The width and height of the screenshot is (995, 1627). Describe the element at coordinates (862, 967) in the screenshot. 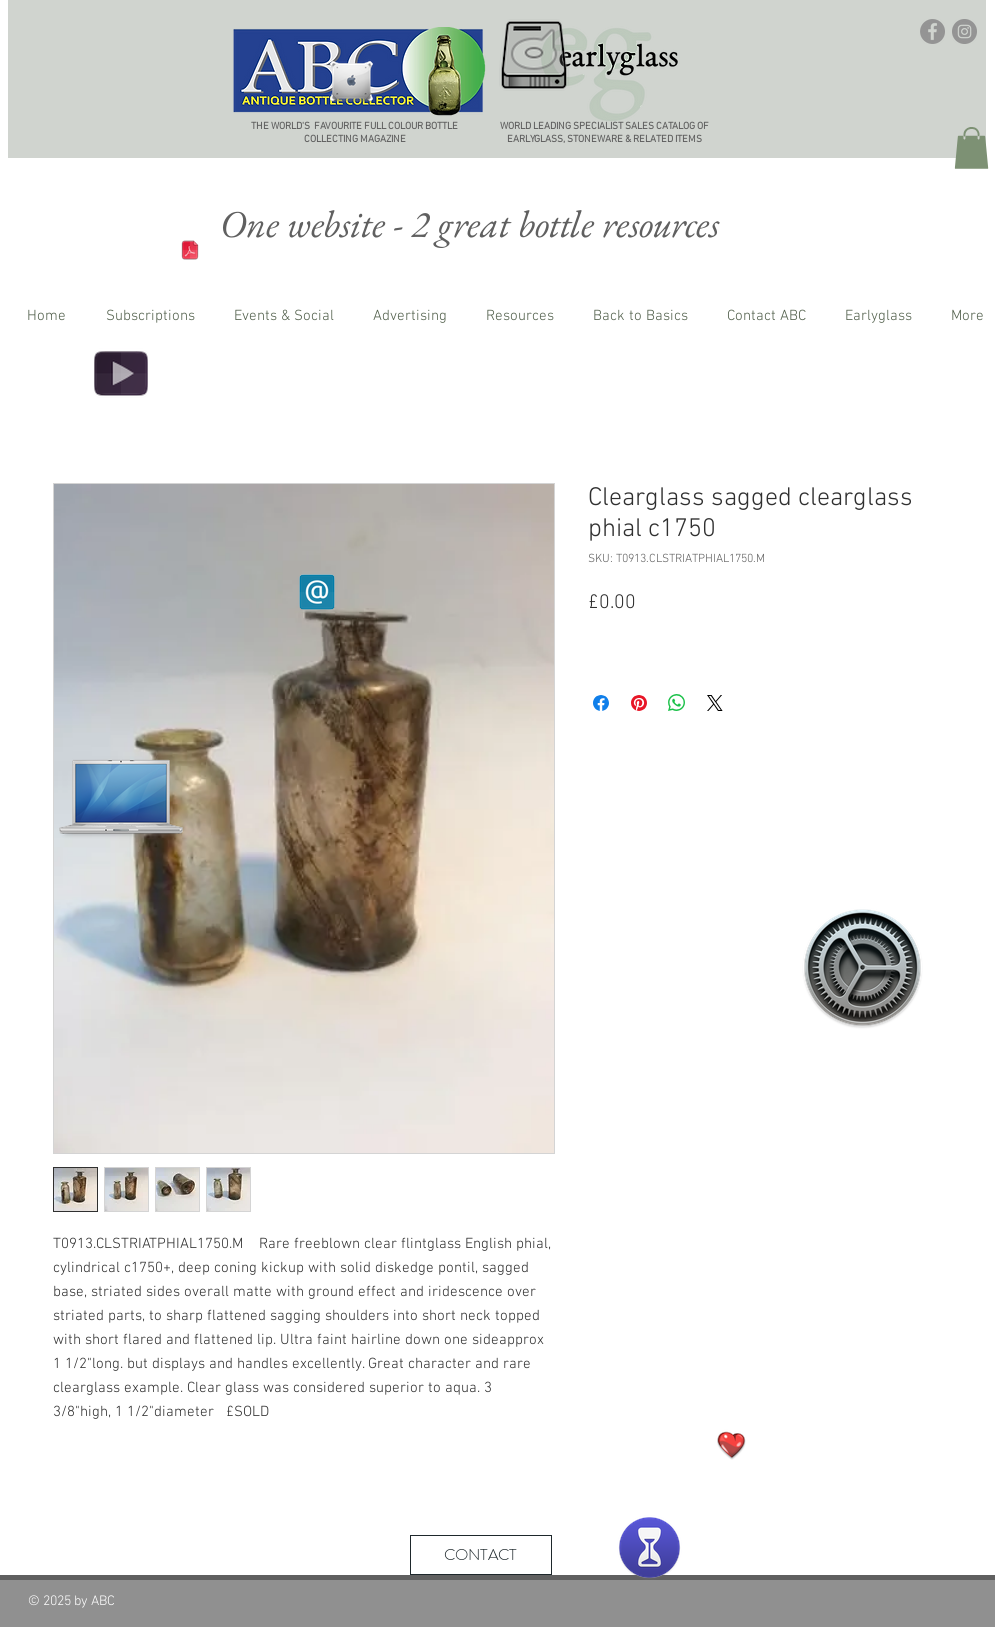

I see `open system preferences or settings` at that location.